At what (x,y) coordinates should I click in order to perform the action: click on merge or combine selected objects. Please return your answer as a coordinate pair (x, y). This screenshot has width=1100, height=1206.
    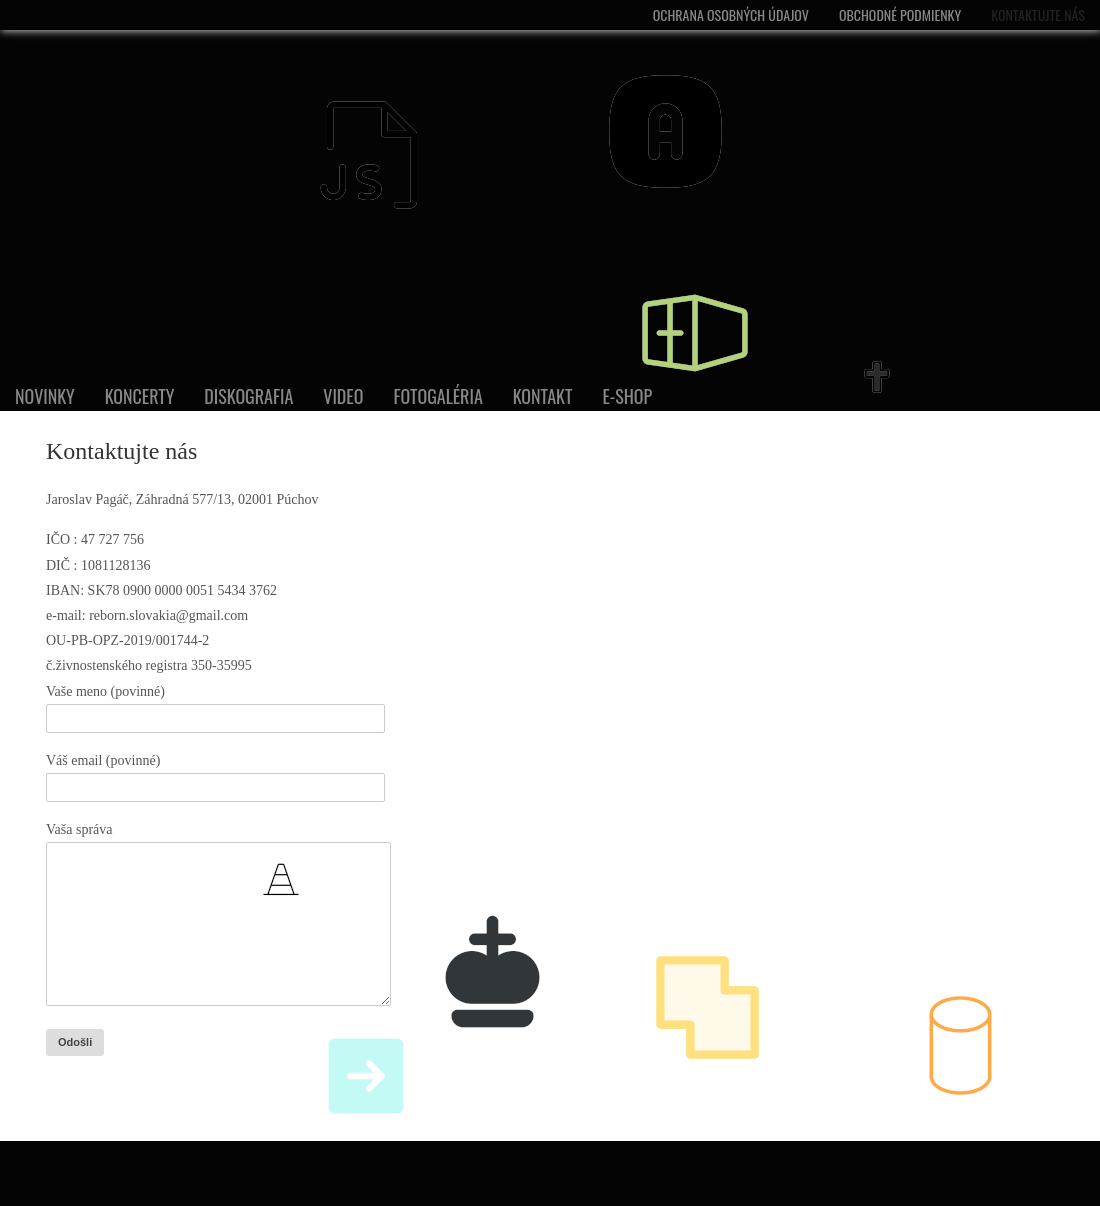
    Looking at the image, I should click on (707, 1007).